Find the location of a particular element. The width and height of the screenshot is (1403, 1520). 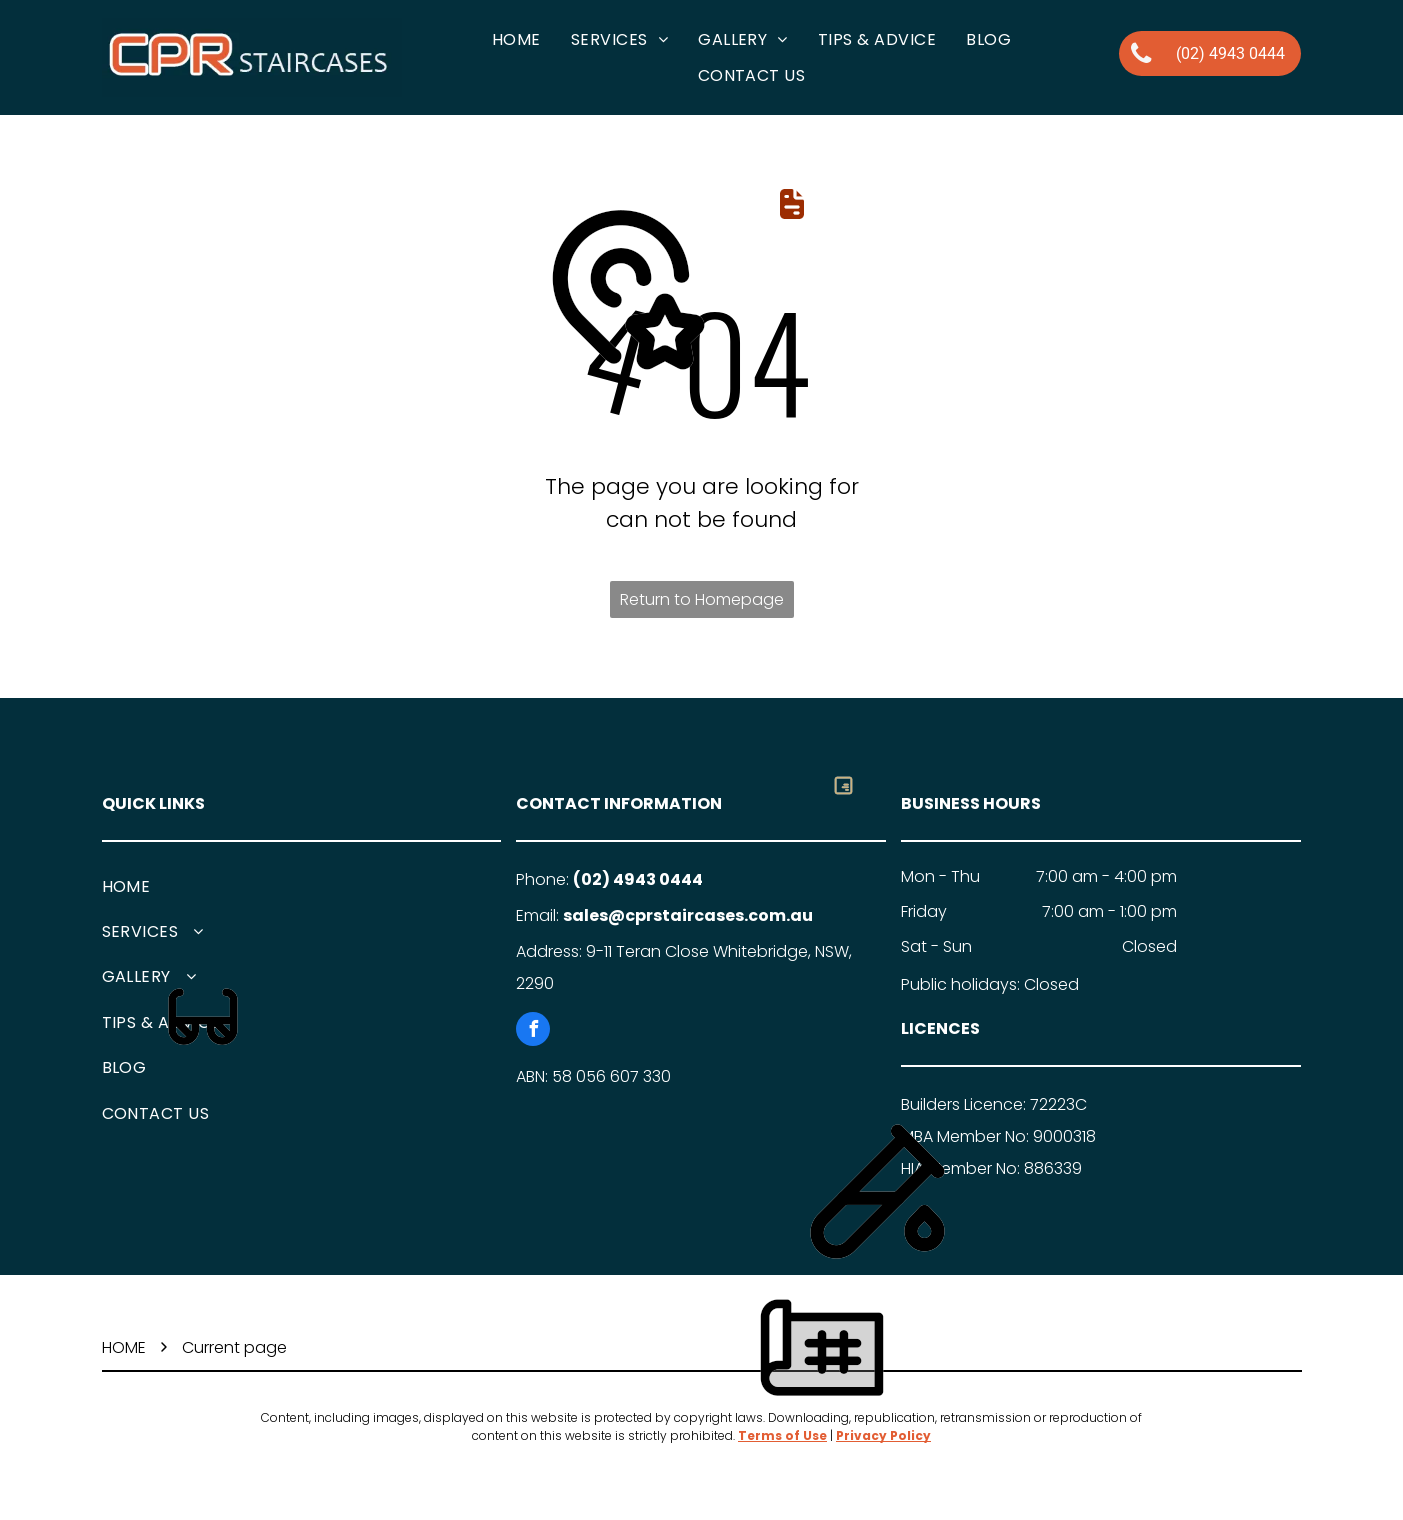

toggle cool or casual display mode is located at coordinates (203, 1018).